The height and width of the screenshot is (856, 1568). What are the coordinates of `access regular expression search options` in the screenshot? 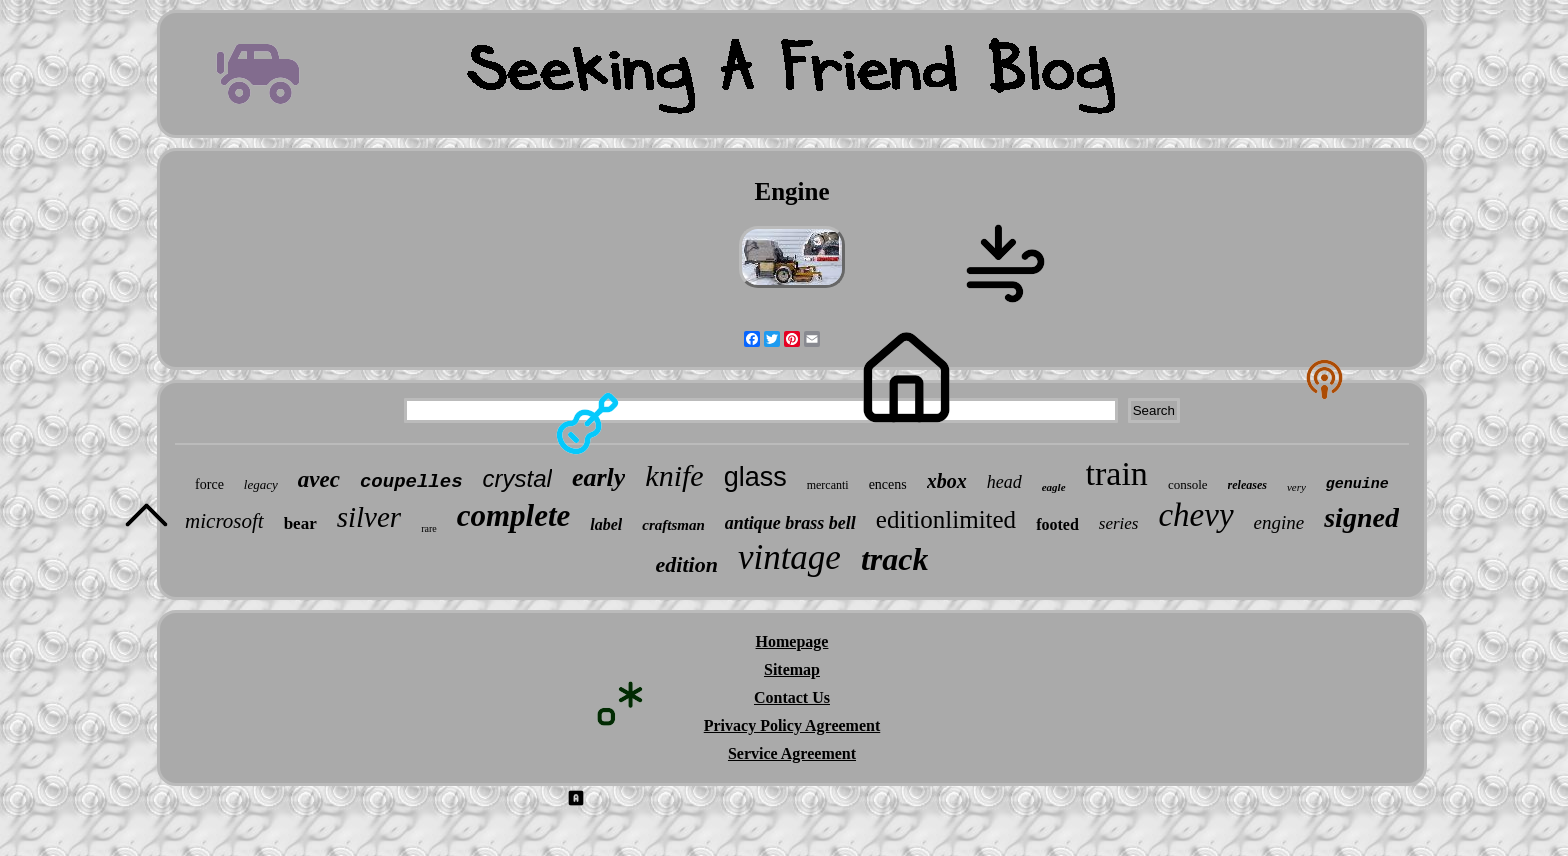 It's located at (619, 703).